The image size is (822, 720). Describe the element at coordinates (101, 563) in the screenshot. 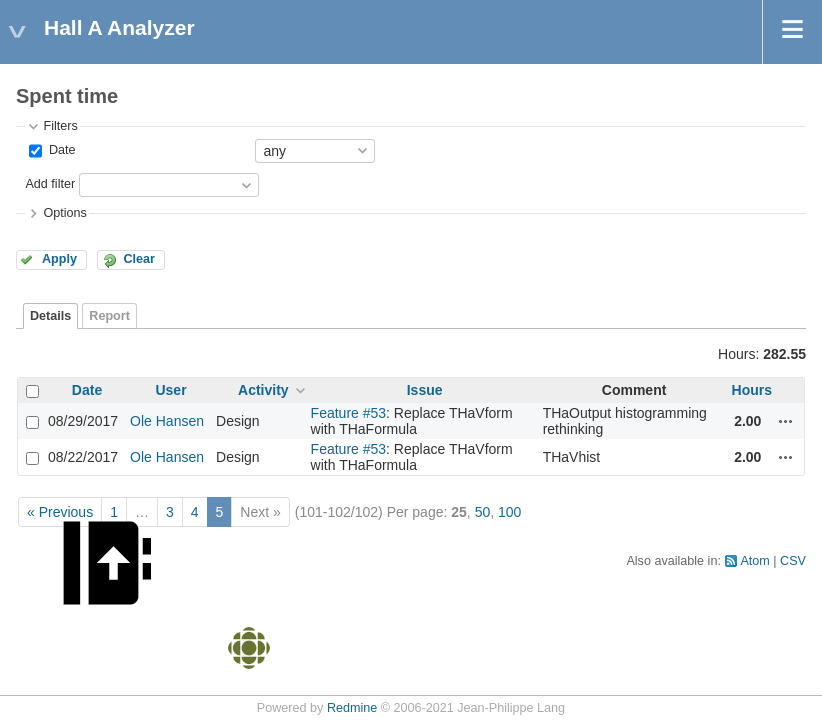

I see `upload contacts from your address book` at that location.